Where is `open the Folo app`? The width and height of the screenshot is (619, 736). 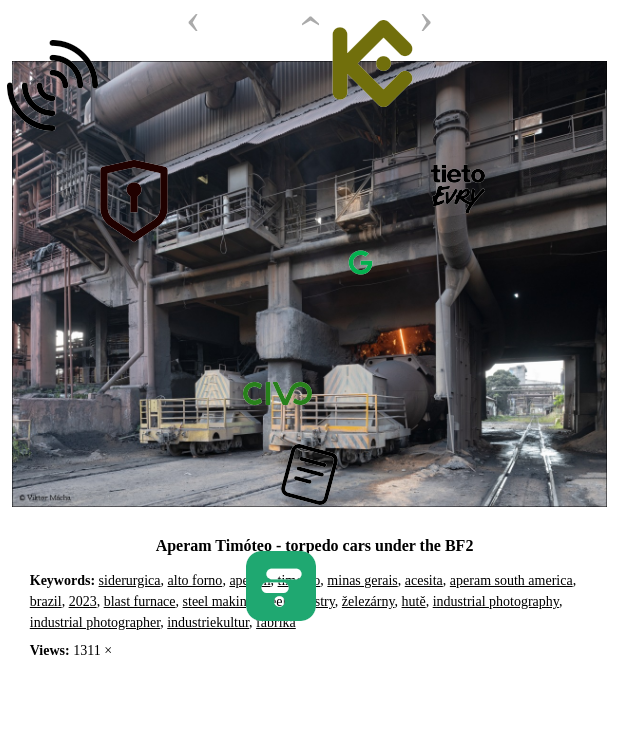
open the Folo app is located at coordinates (281, 586).